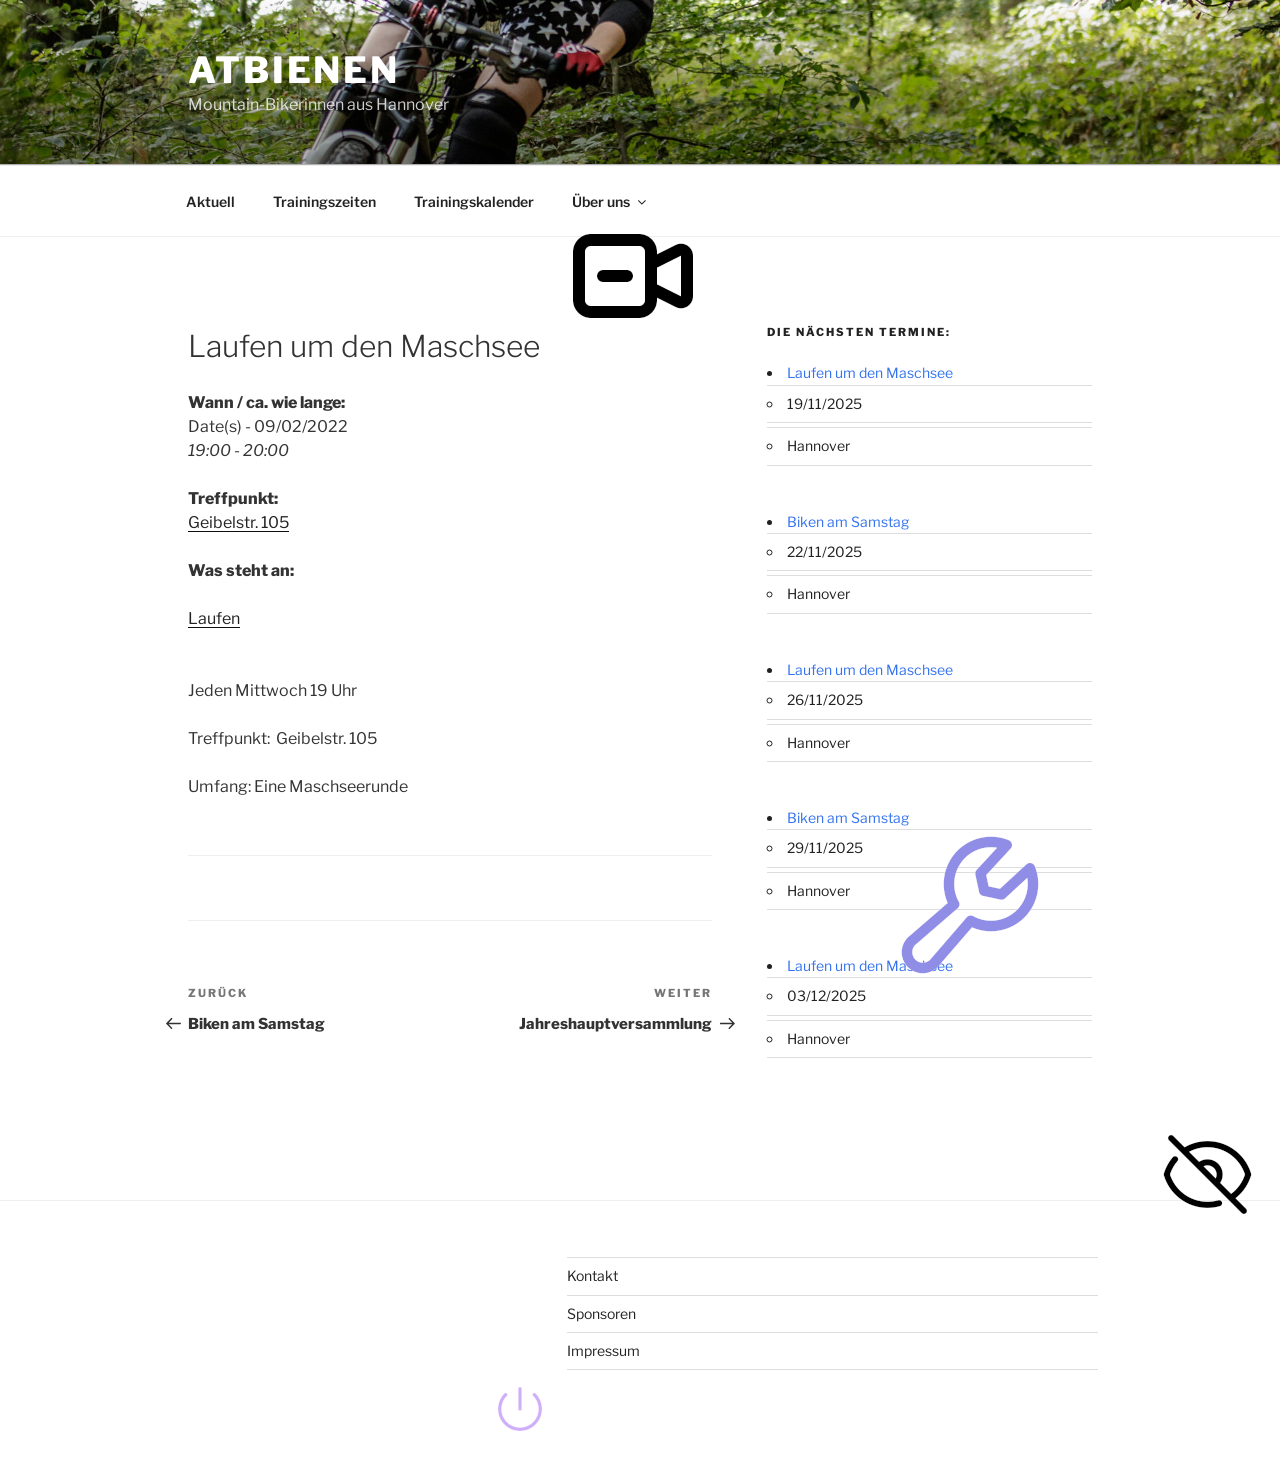 The height and width of the screenshot is (1461, 1280). I want to click on hide password or sensitive content, so click(1207, 1174).